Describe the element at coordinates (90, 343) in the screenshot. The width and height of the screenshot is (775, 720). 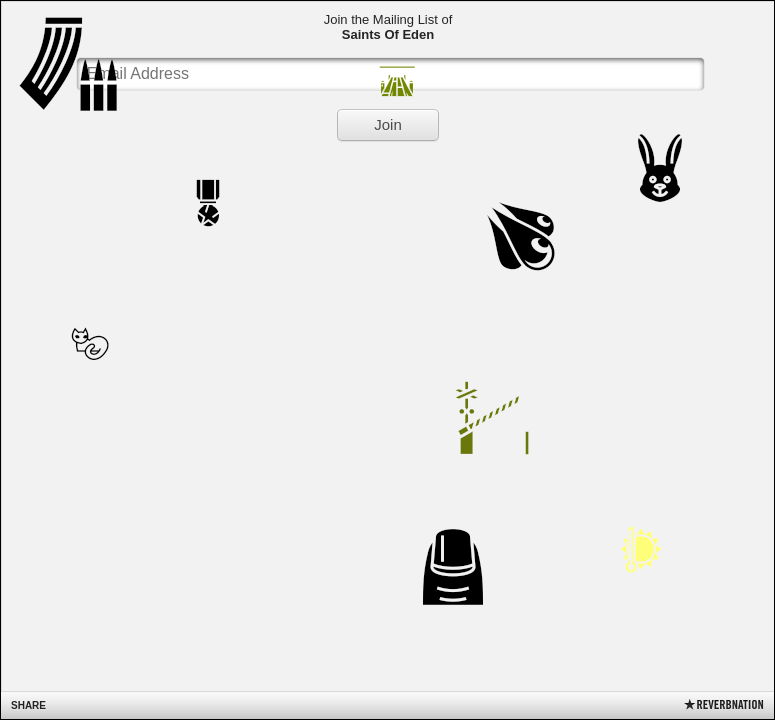
I see `decorative cat icon for pet-related content` at that location.